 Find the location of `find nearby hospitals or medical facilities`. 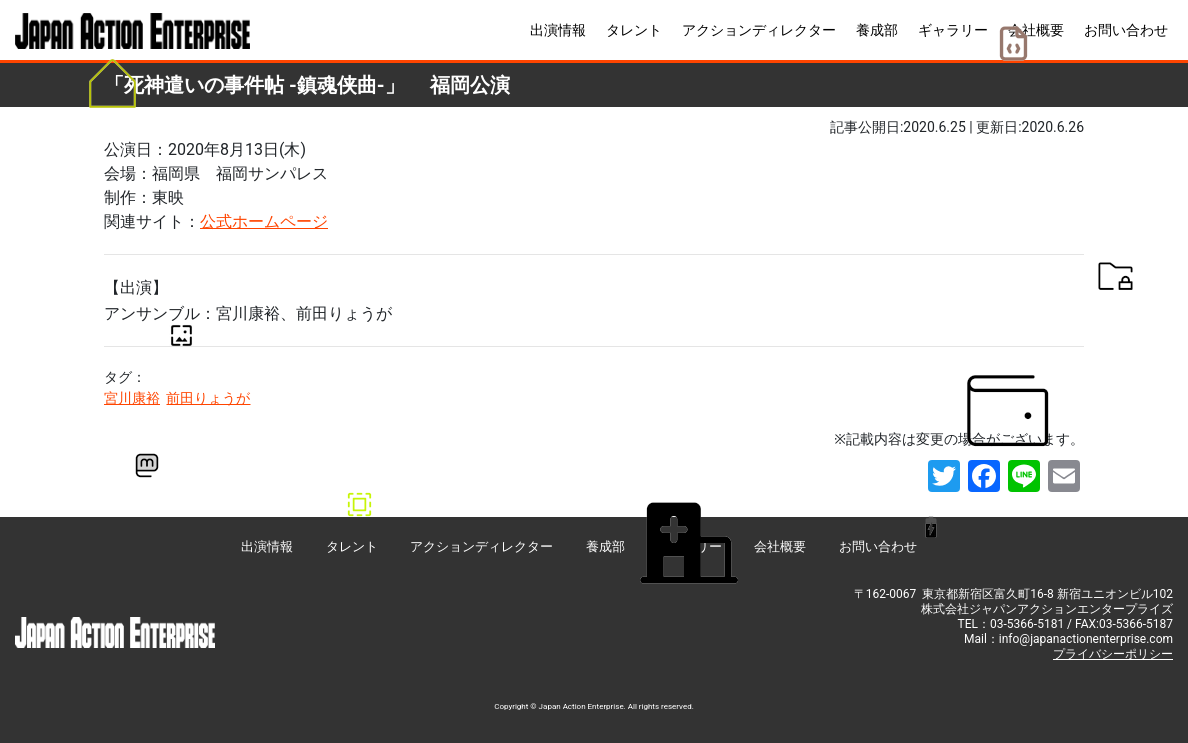

find nearby hospitals or medical facilities is located at coordinates (684, 543).